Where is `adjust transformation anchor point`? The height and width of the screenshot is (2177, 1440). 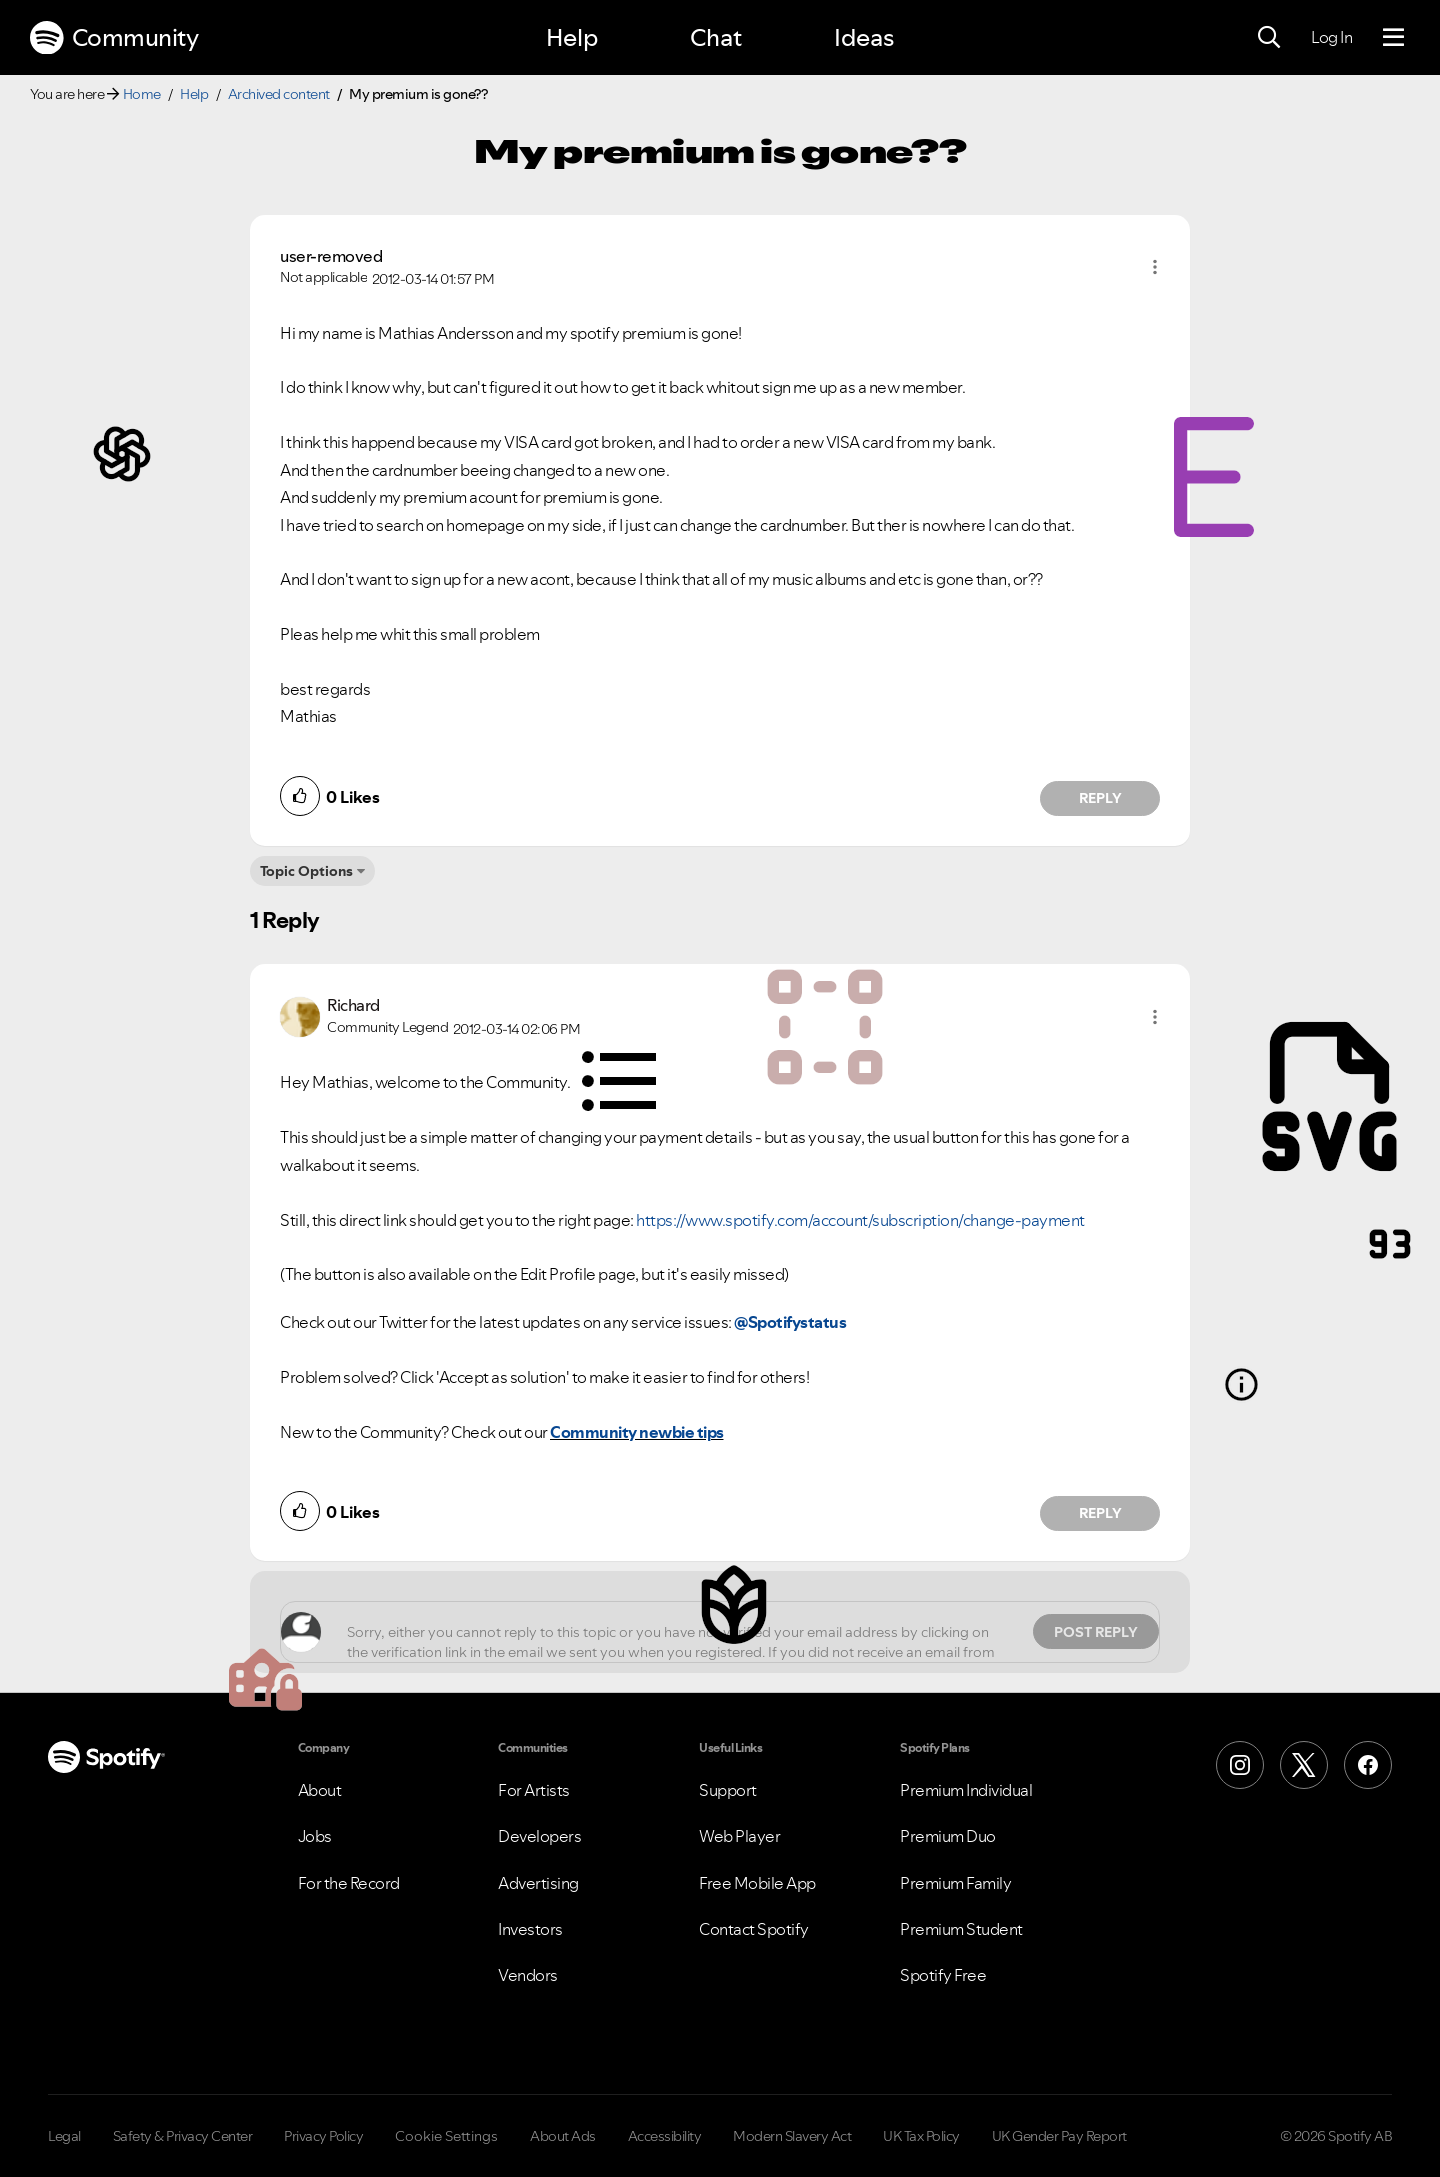 adjust transformation anchor point is located at coordinates (825, 1027).